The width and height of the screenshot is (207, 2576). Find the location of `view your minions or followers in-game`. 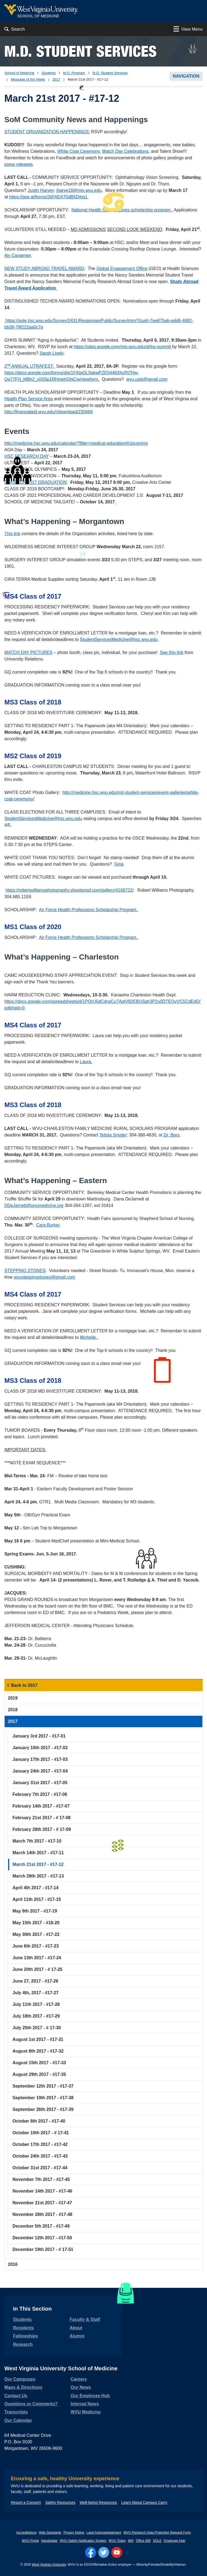

view your minions or followers in-game is located at coordinates (17, 470).